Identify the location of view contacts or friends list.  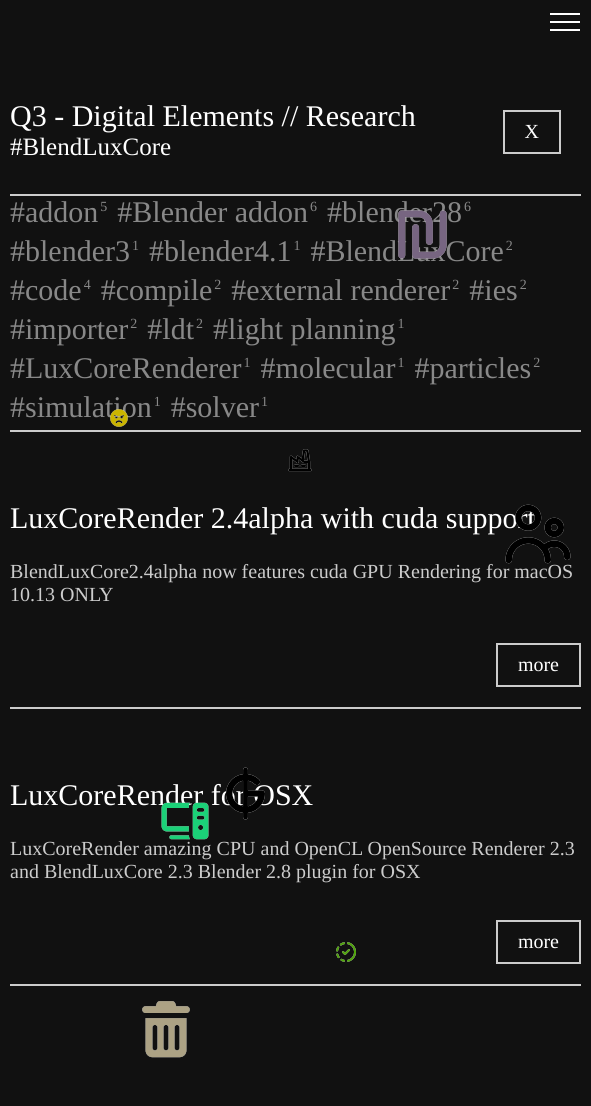
(538, 534).